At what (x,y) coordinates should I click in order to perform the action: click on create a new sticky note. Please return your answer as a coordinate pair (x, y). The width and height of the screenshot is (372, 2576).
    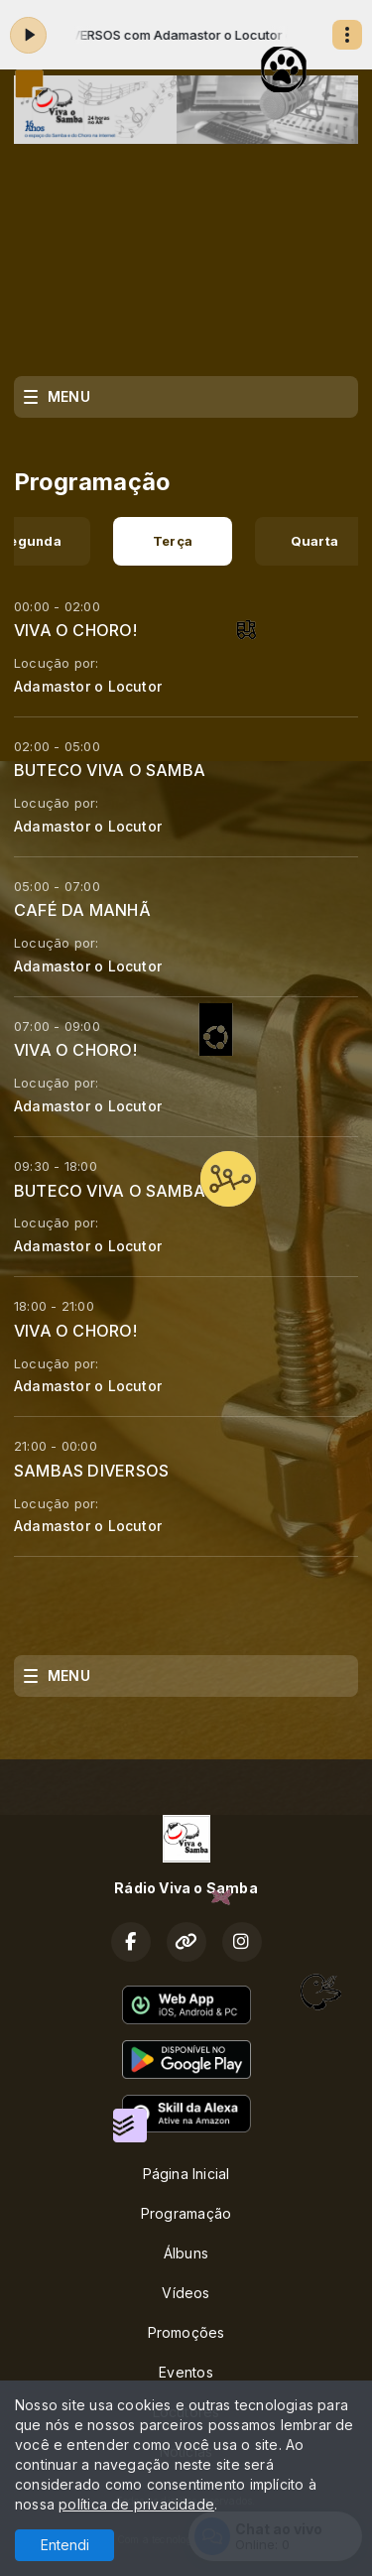
    Looking at the image, I should click on (29, 83).